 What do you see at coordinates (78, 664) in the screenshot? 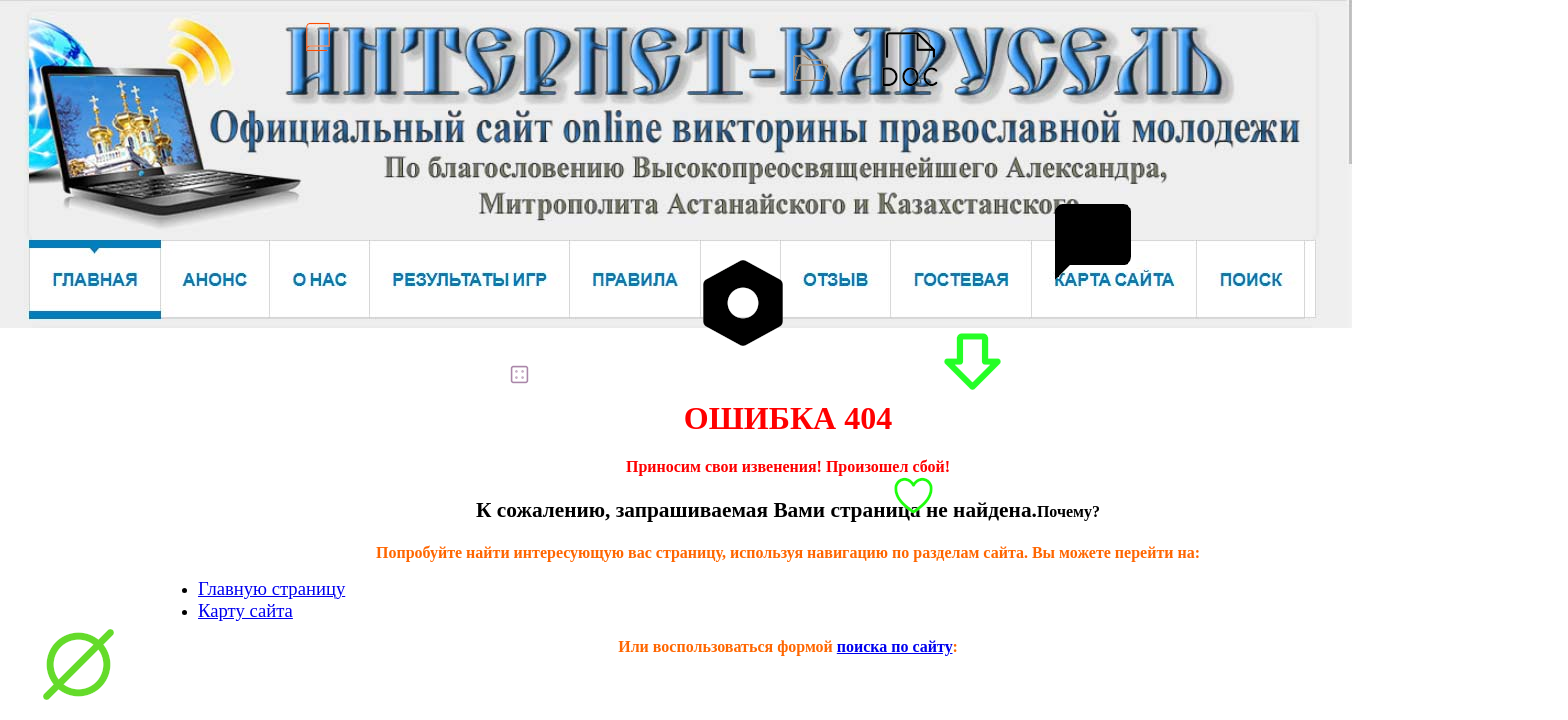
I see `calculate average value` at bounding box center [78, 664].